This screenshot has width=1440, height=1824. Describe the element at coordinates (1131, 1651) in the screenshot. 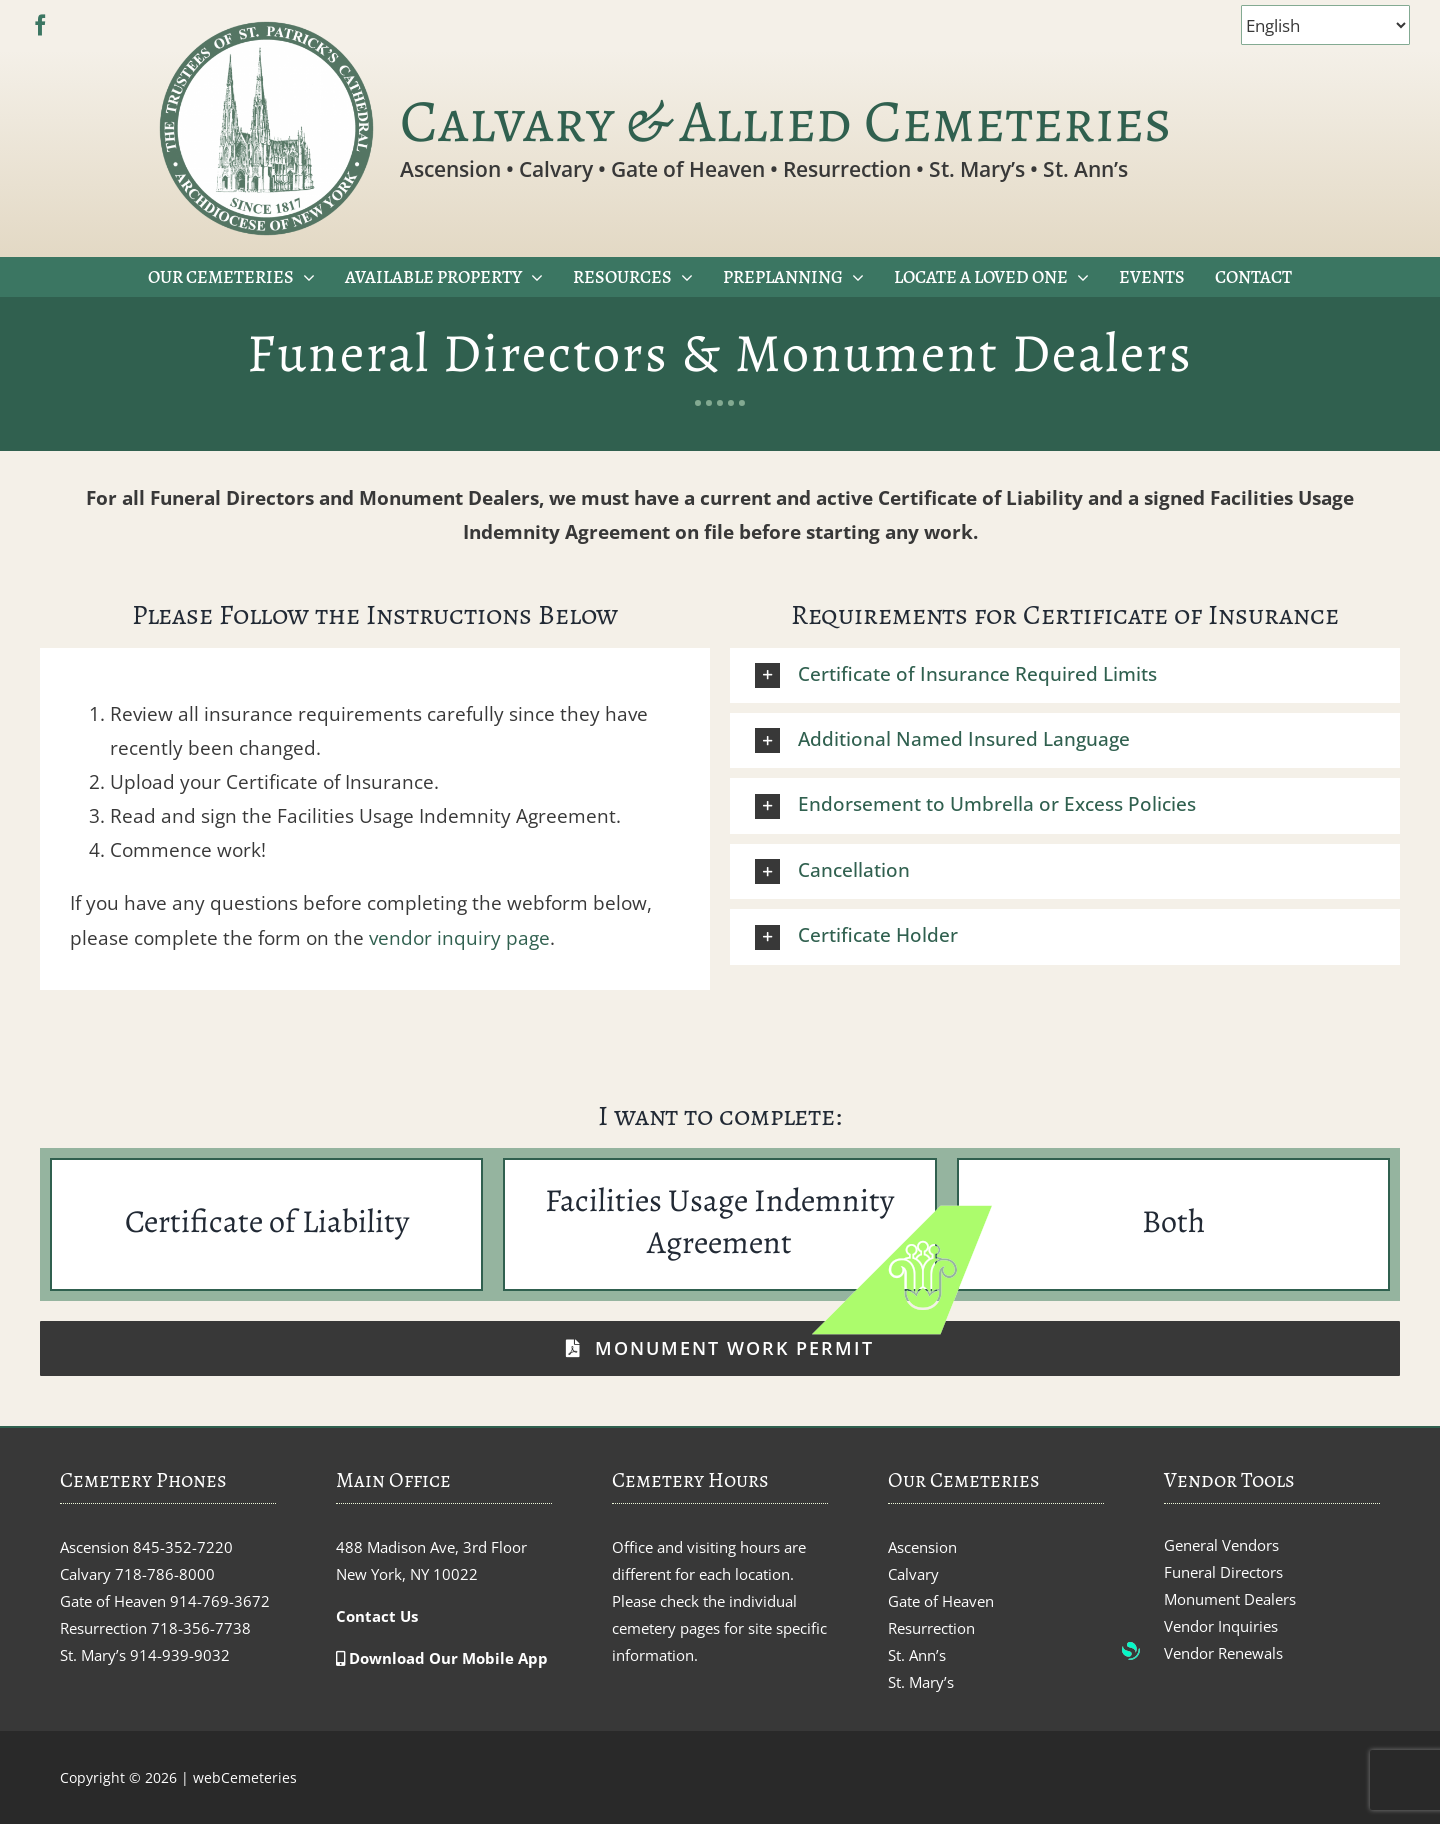

I see `opensearch branding or product logo` at that location.